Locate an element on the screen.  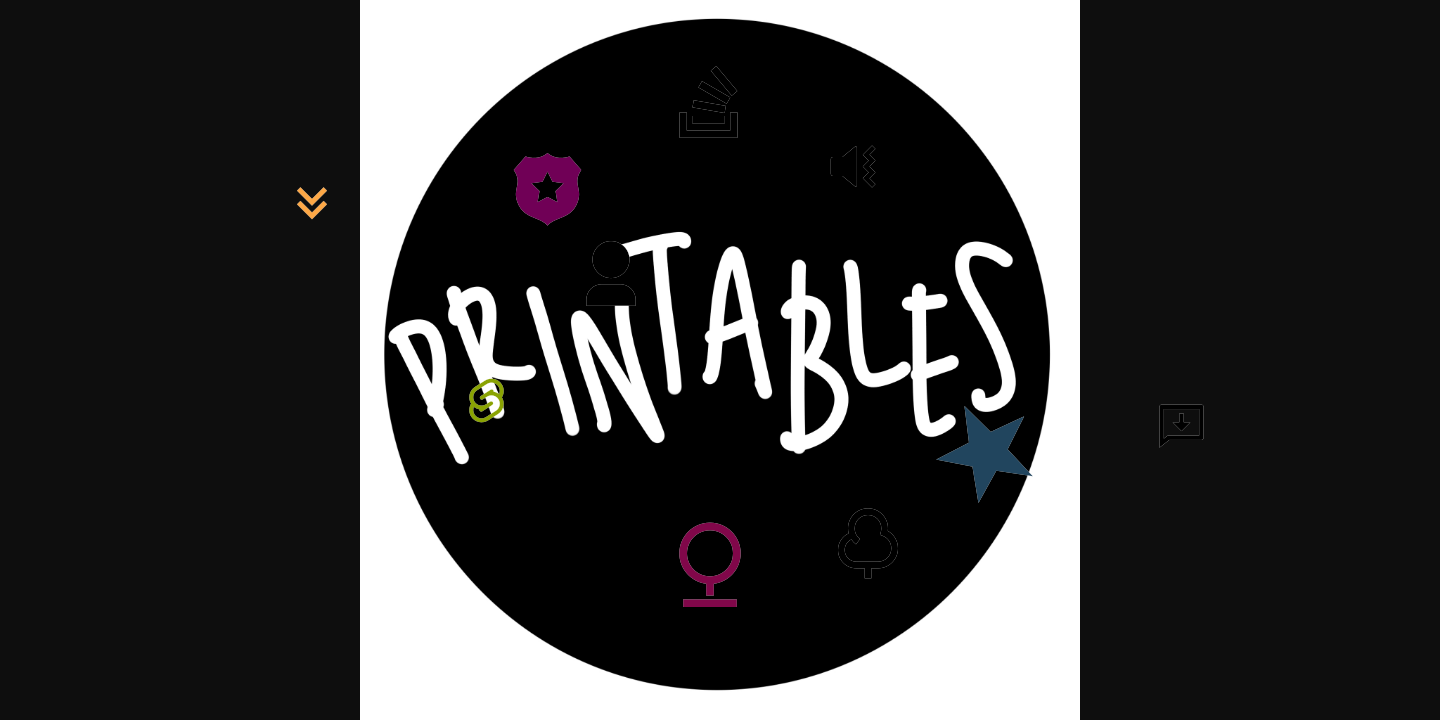
svelte framework logo is located at coordinates (486, 400).